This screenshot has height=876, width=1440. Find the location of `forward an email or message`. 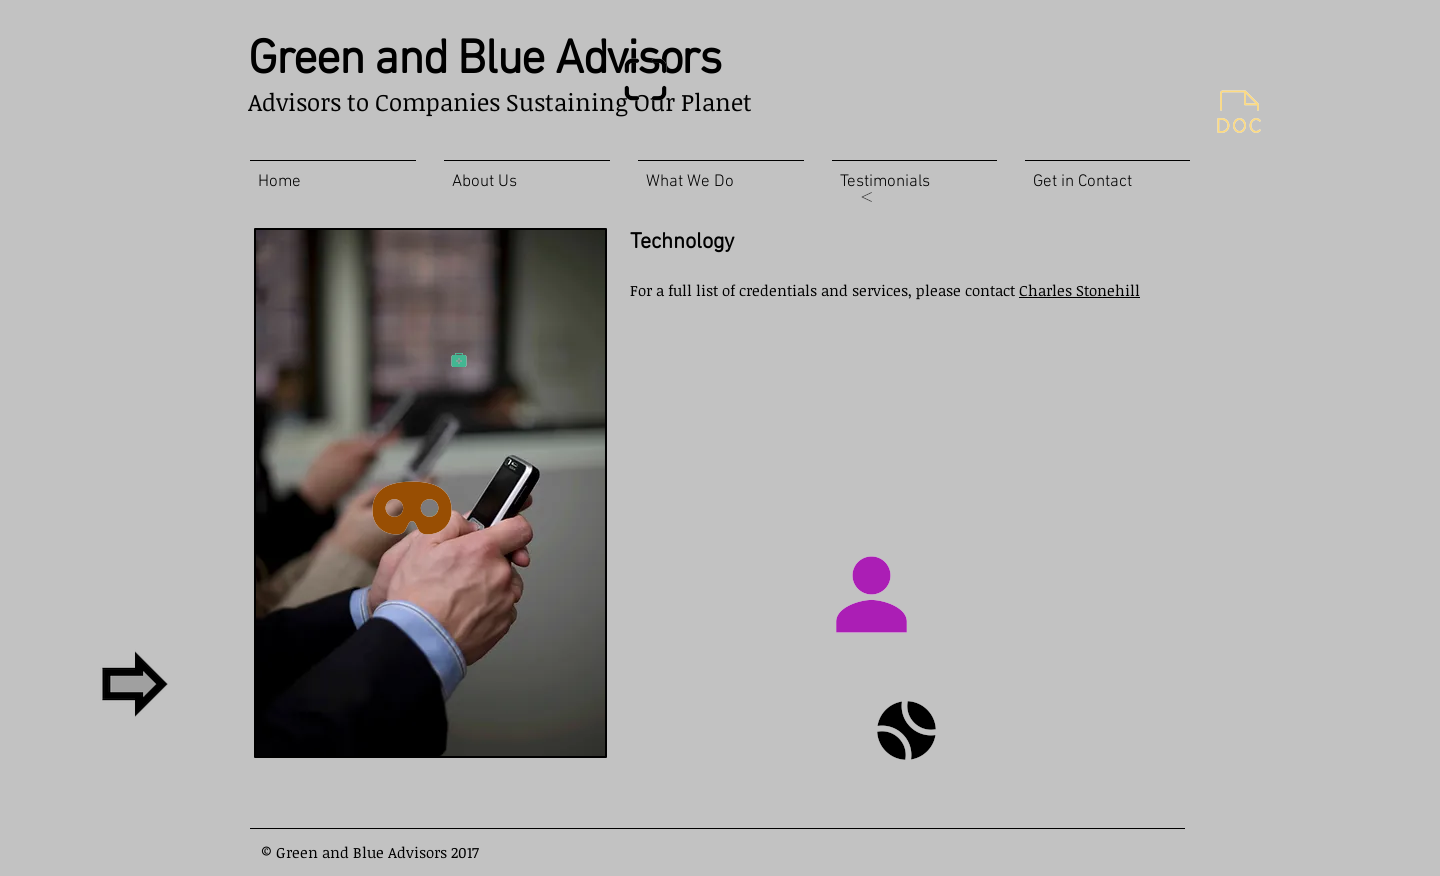

forward an email or message is located at coordinates (135, 684).